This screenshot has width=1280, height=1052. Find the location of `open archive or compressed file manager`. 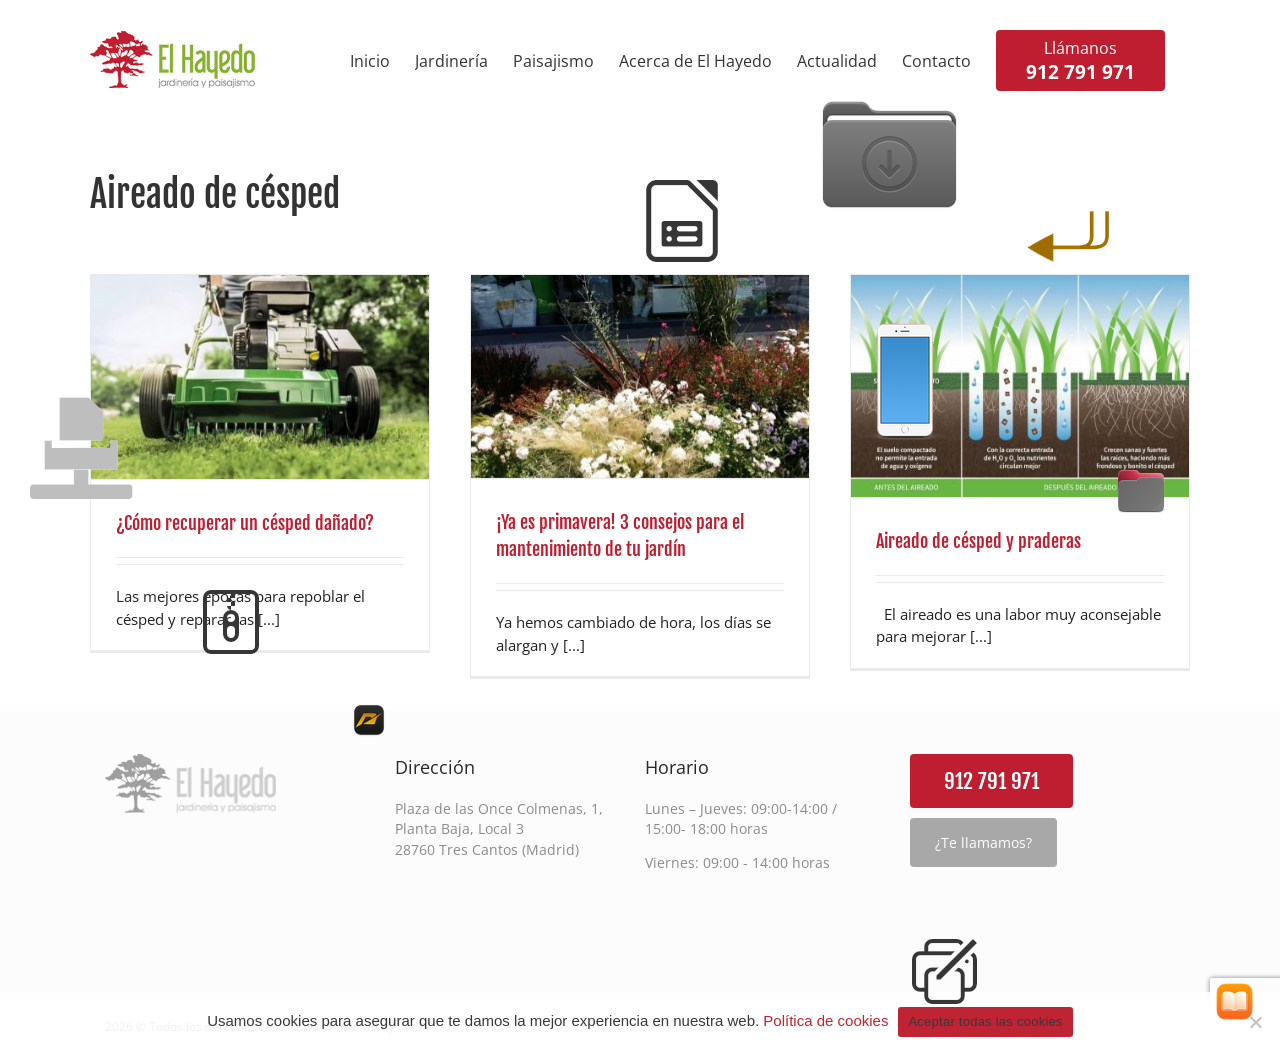

open archive or compressed file manager is located at coordinates (231, 622).